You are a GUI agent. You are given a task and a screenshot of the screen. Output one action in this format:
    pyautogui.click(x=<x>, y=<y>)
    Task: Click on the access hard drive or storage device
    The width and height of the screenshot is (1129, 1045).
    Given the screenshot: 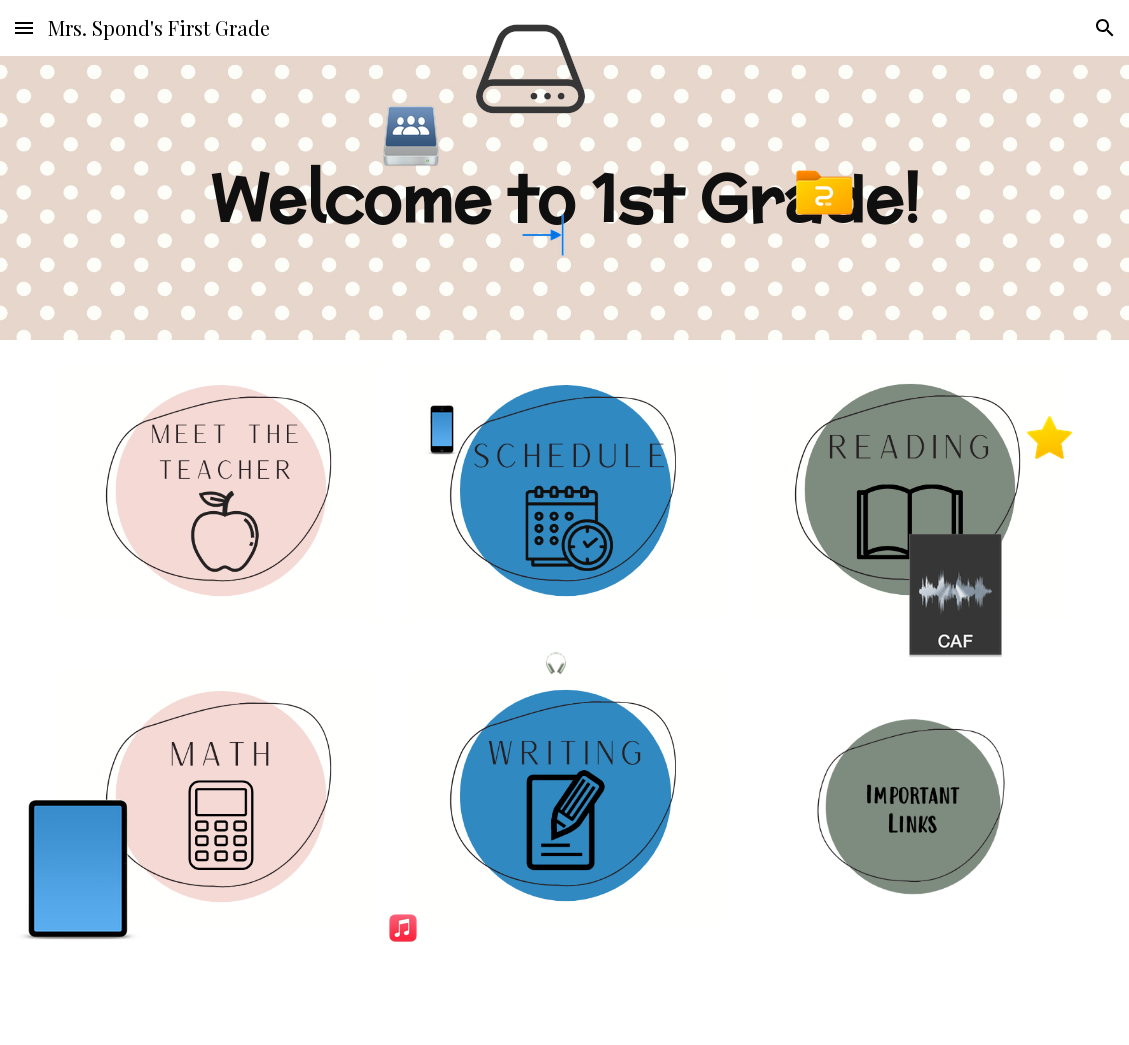 What is the action you would take?
    pyautogui.click(x=530, y=65)
    